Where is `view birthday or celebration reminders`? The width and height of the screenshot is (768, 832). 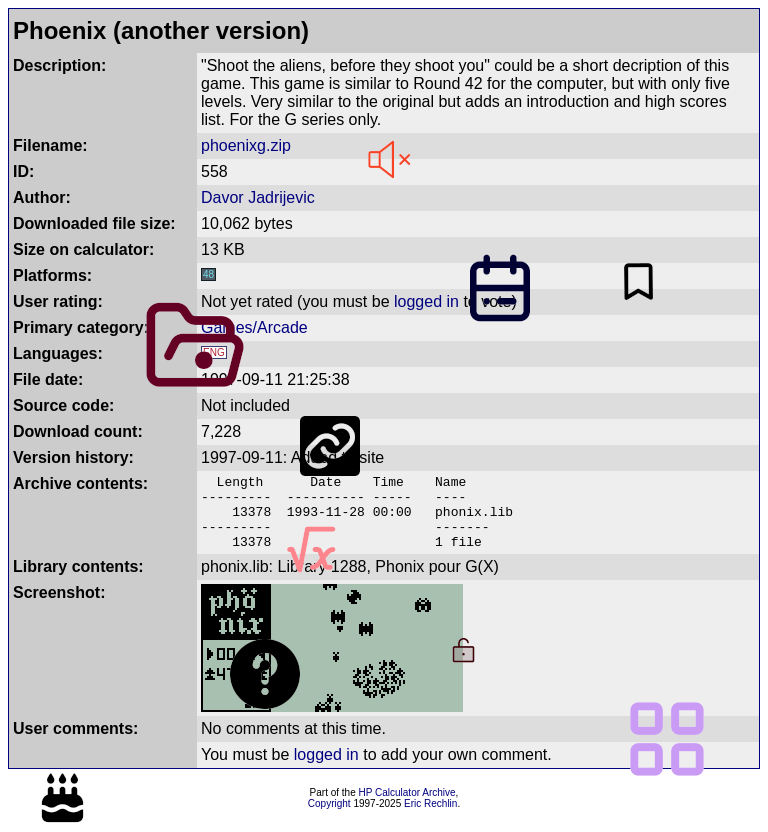 view birthday or celebration reminders is located at coordinates (62, 798).